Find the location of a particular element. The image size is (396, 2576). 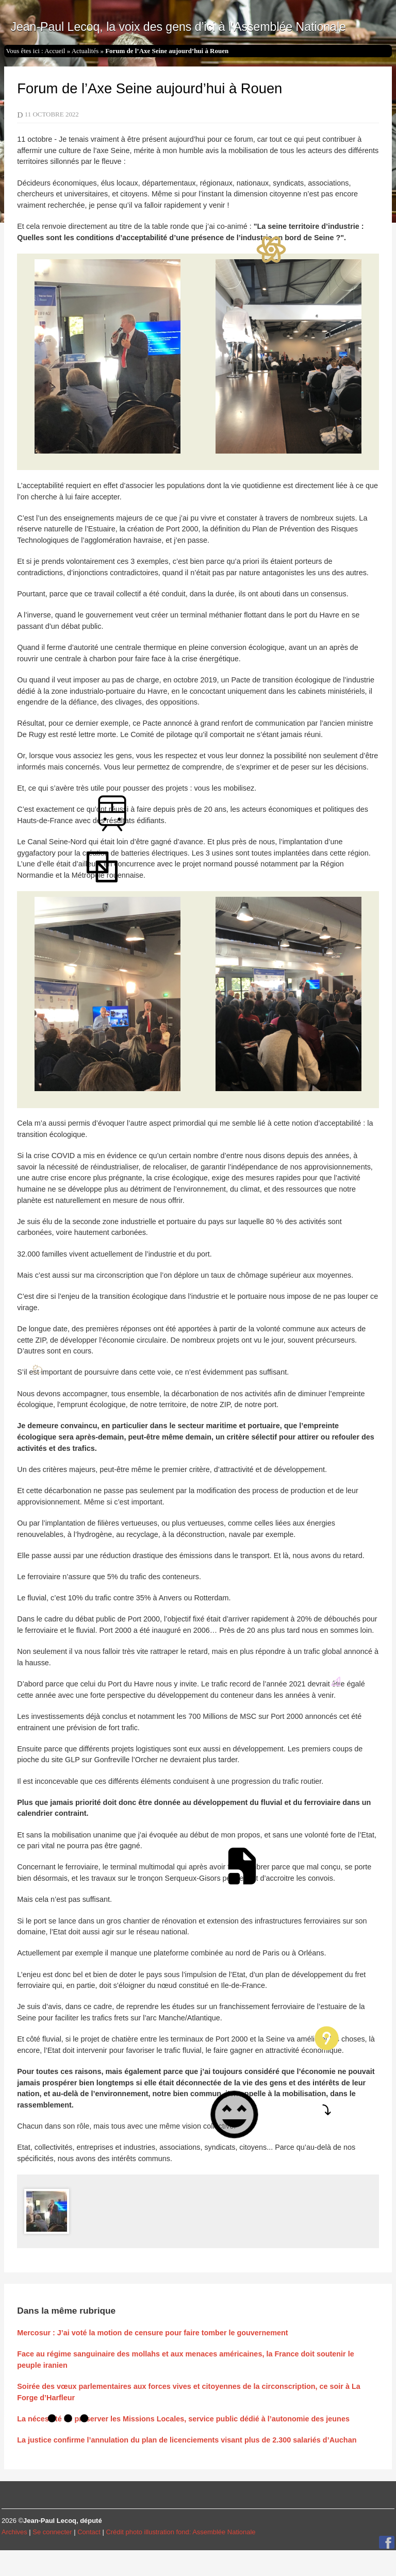

intersect or merge two layers is located at coordinates (102, 867).